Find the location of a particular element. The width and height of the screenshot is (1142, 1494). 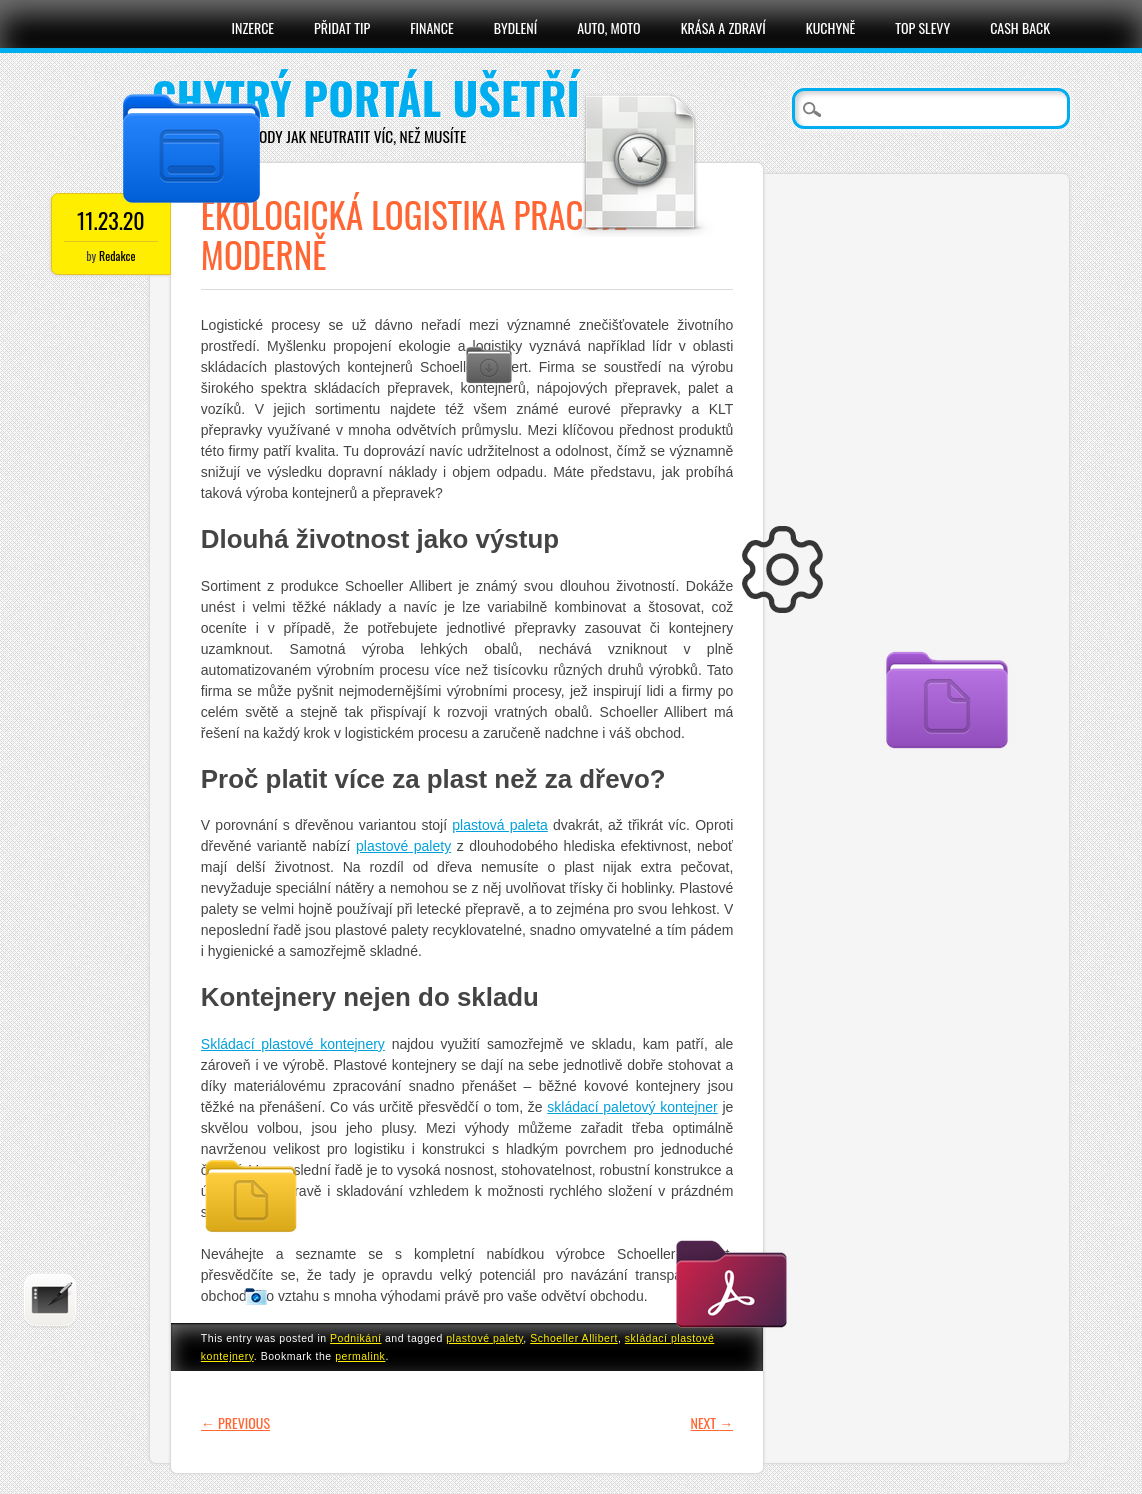

open desktop folder is located at coordinates (191, 148).